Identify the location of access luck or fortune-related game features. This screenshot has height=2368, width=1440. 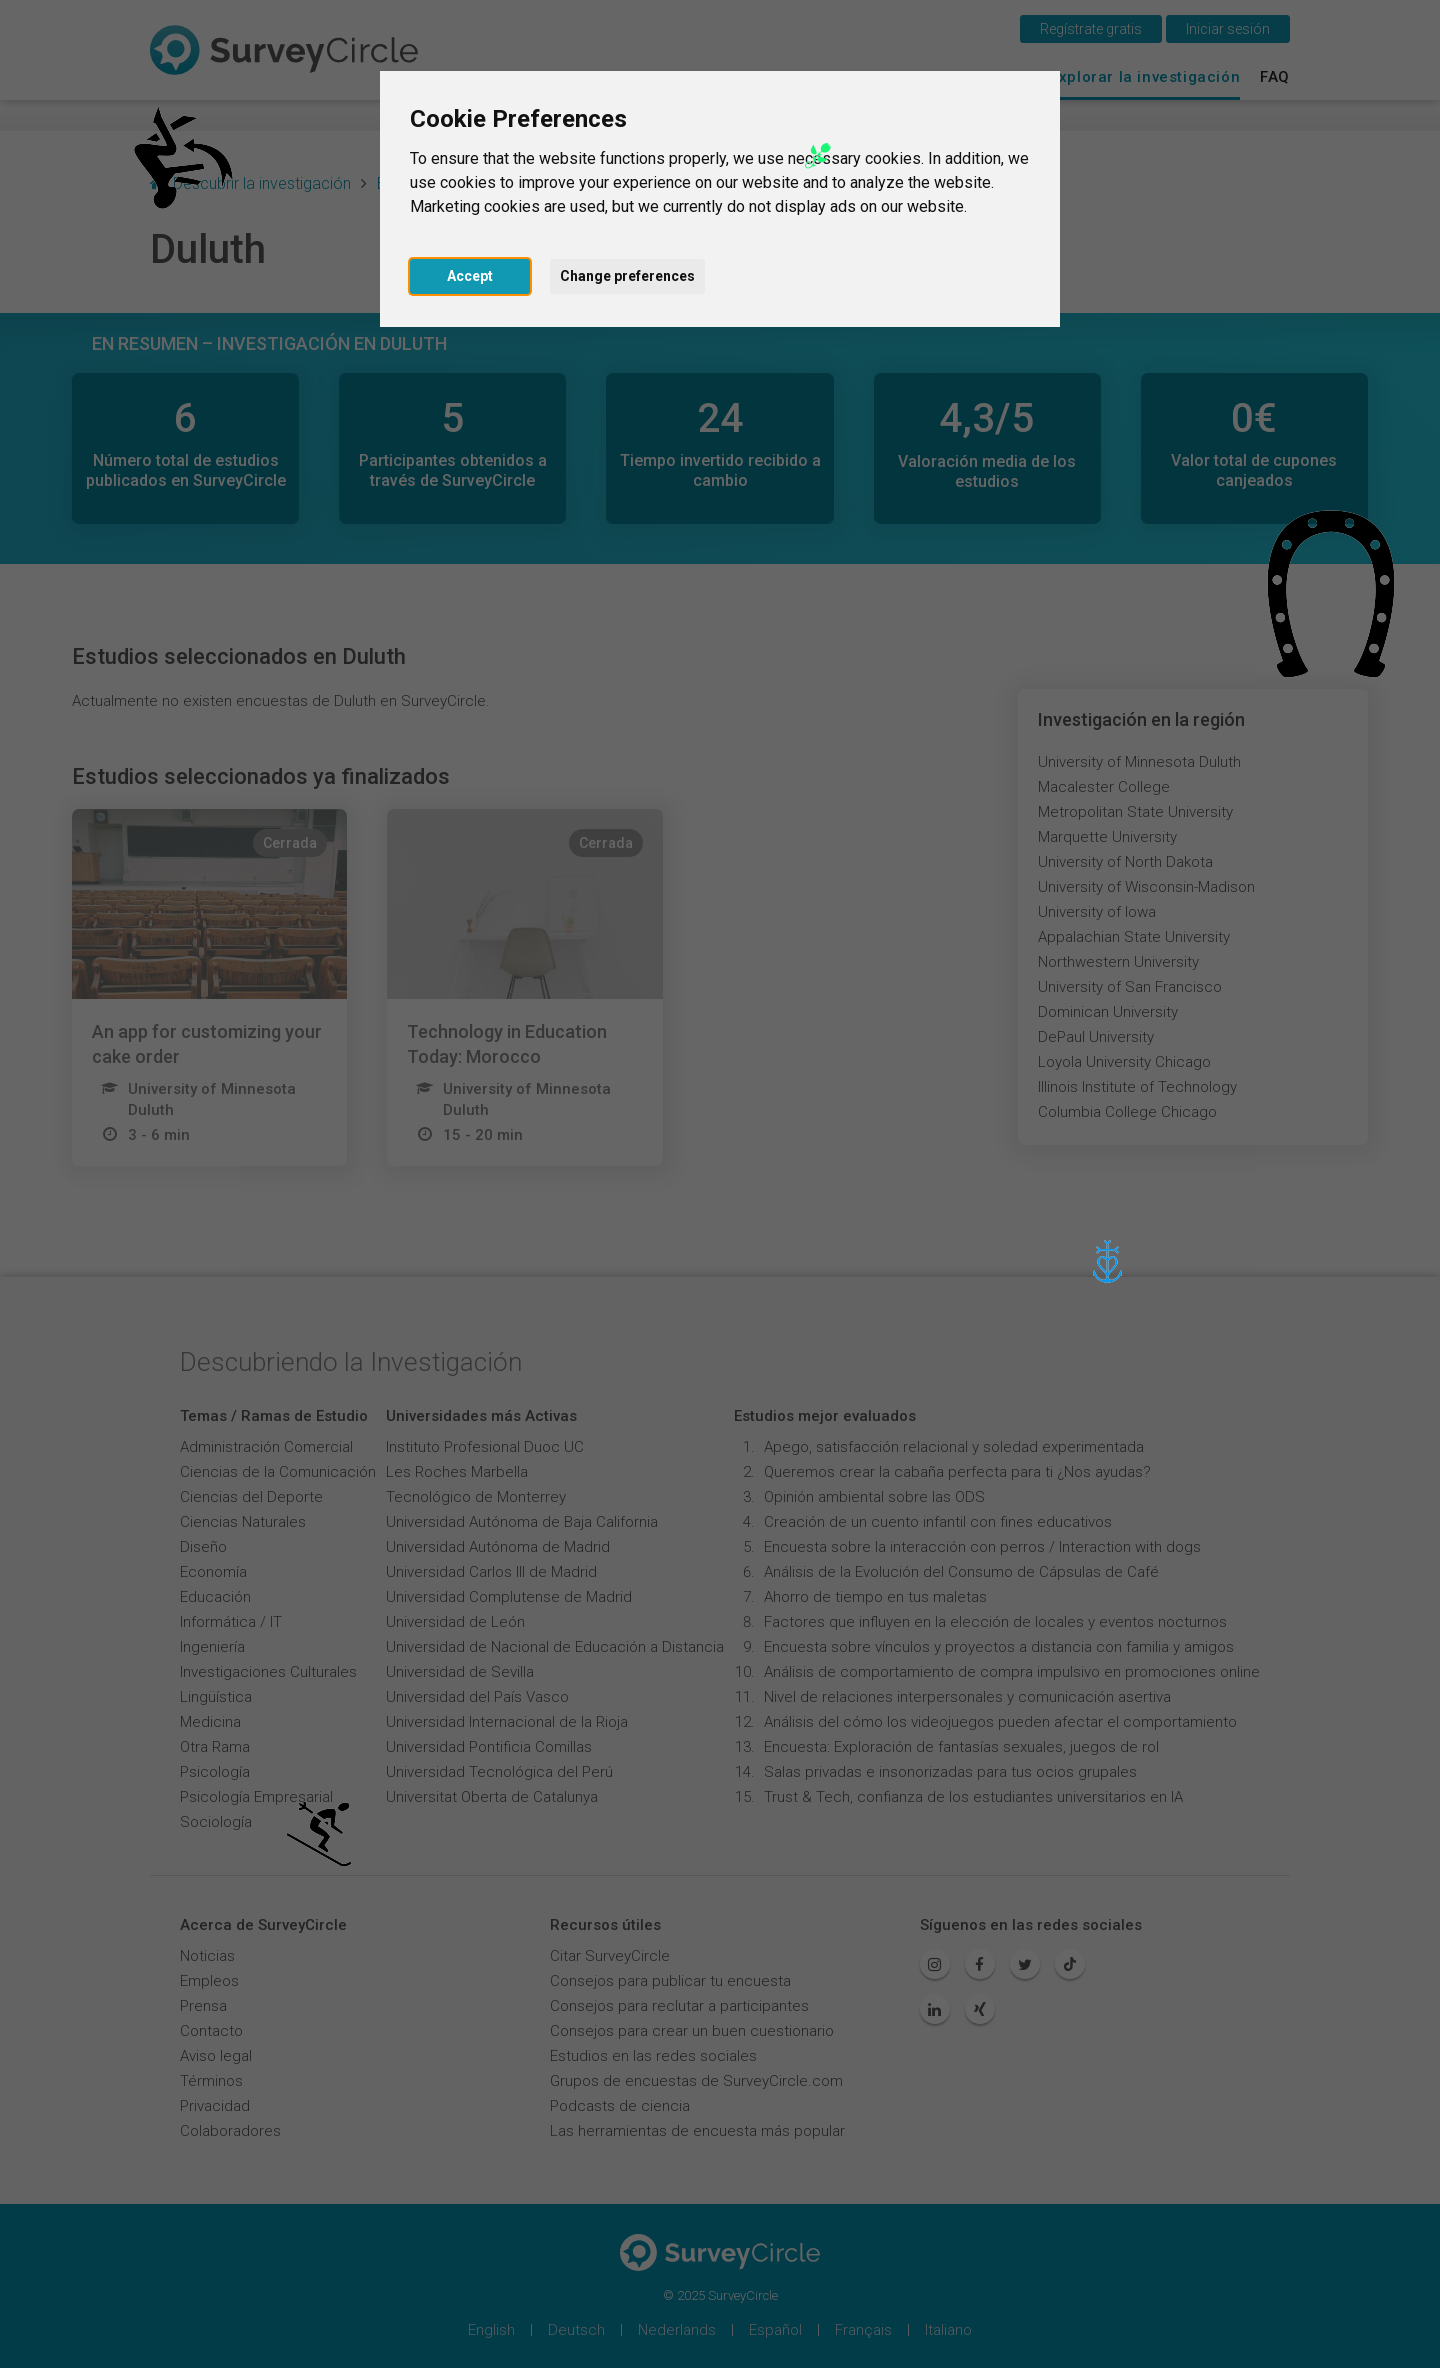
(1331, 594).